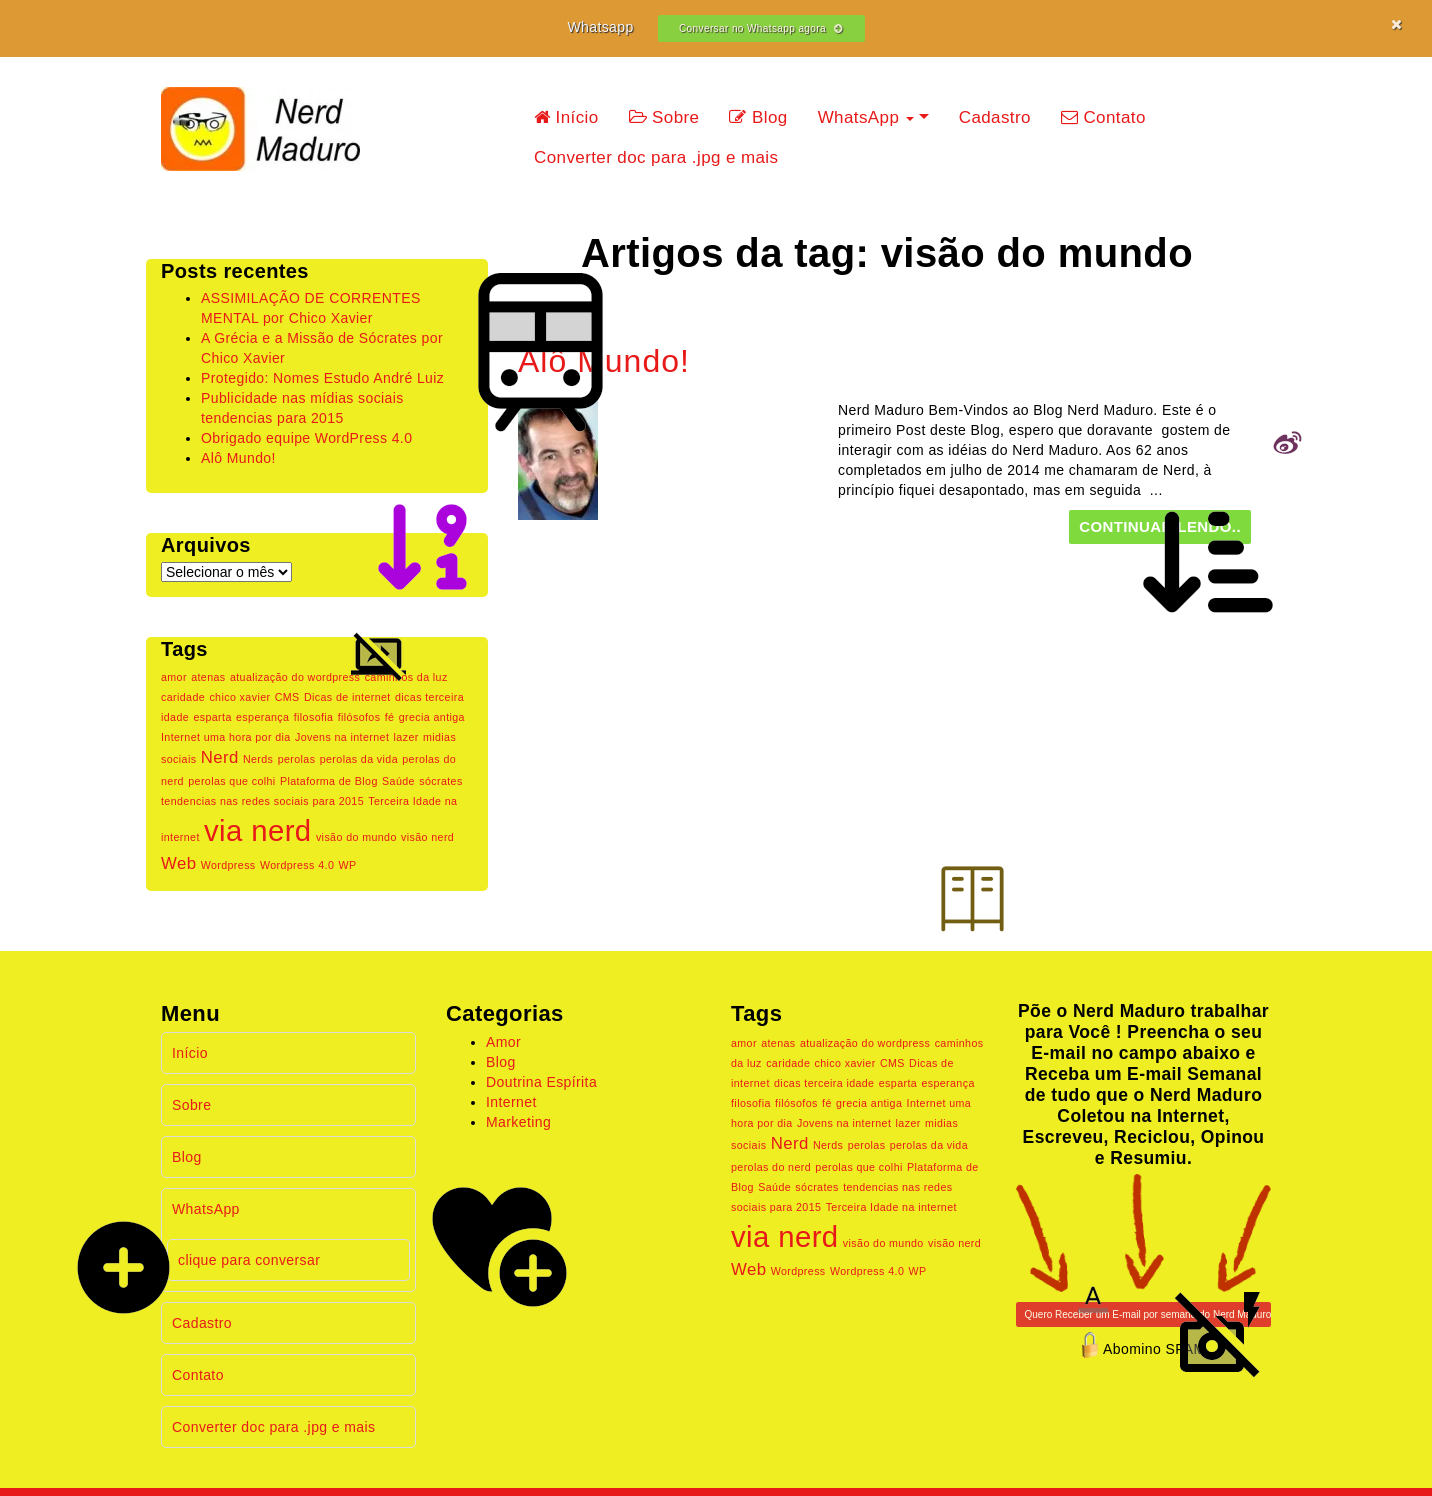  What do you see at coordinates (972, 897) in the screenshot?
I see `access storage lockers` at bounding box center [972, 897].